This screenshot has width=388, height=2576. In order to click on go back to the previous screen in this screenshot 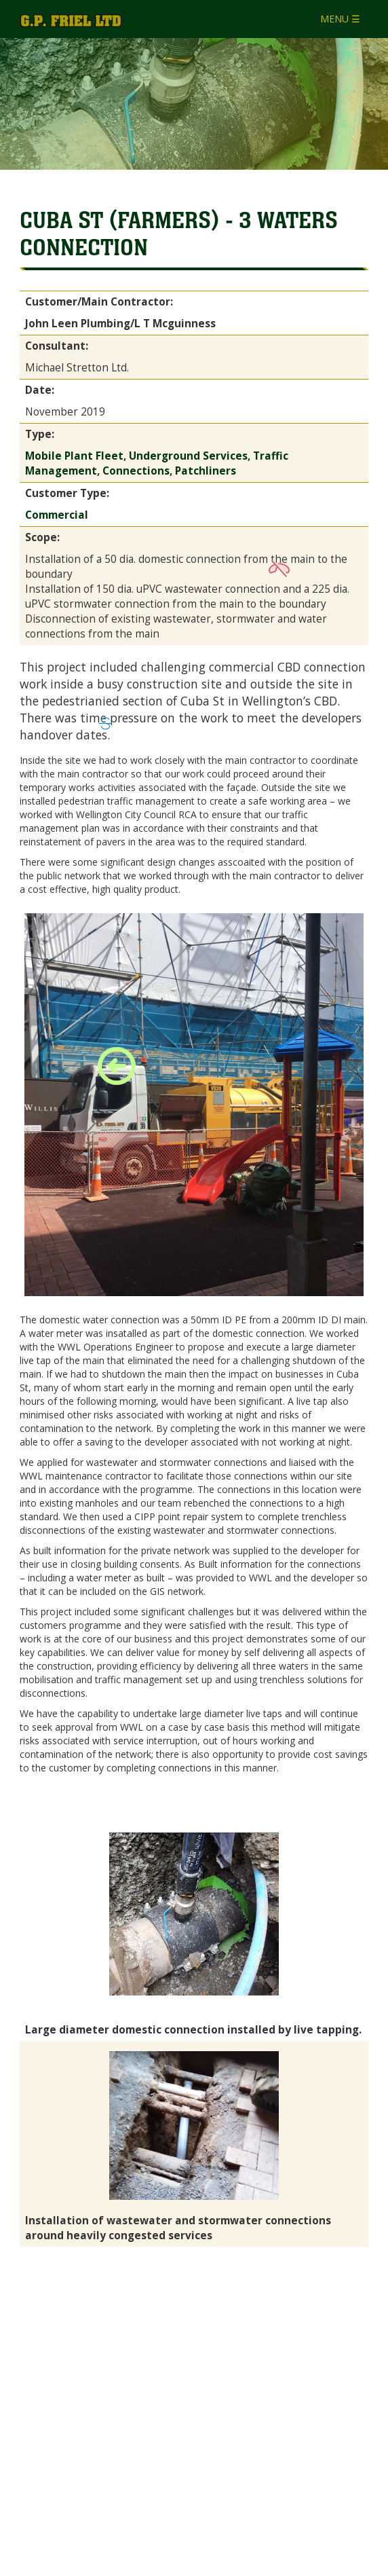, I will do `click(117, 1066)`.